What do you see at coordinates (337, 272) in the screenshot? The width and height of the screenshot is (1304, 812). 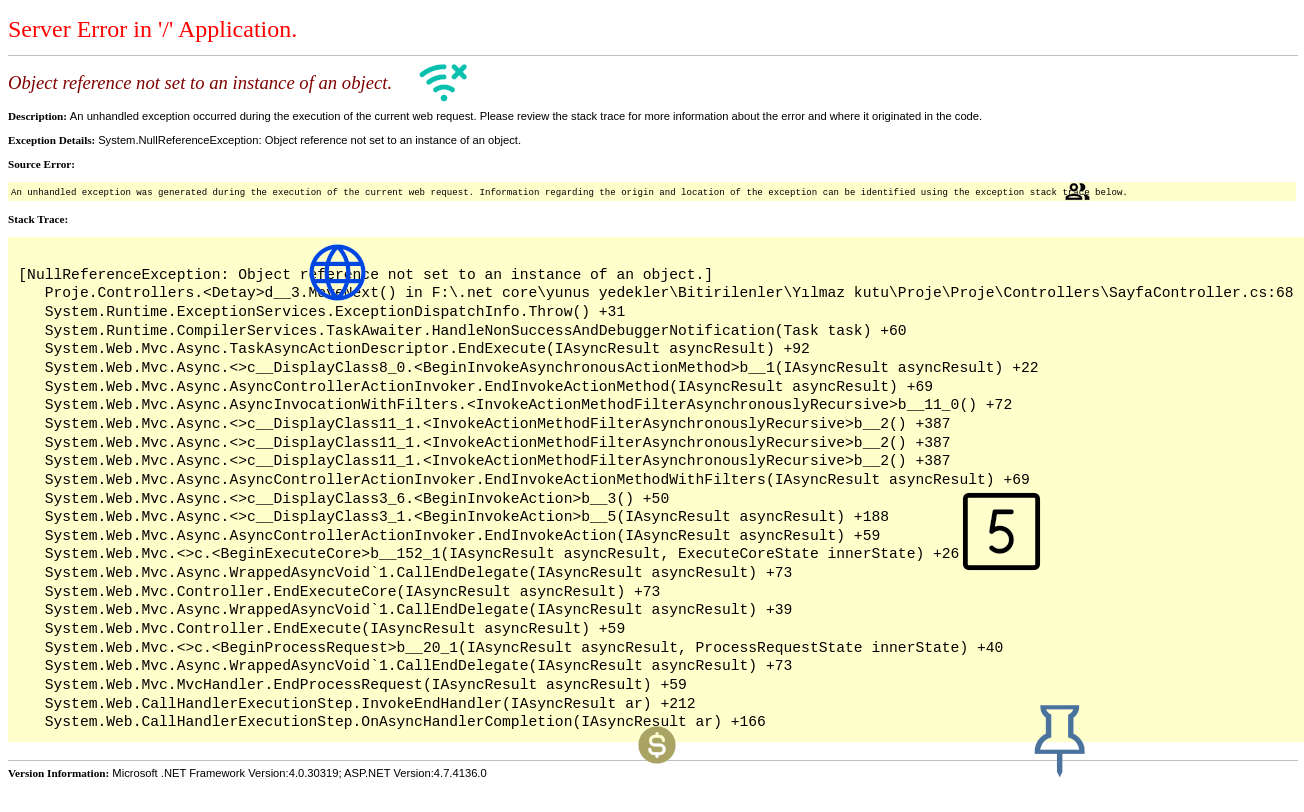 I see `access website or browse the internet` at bounding box center [337, 272].